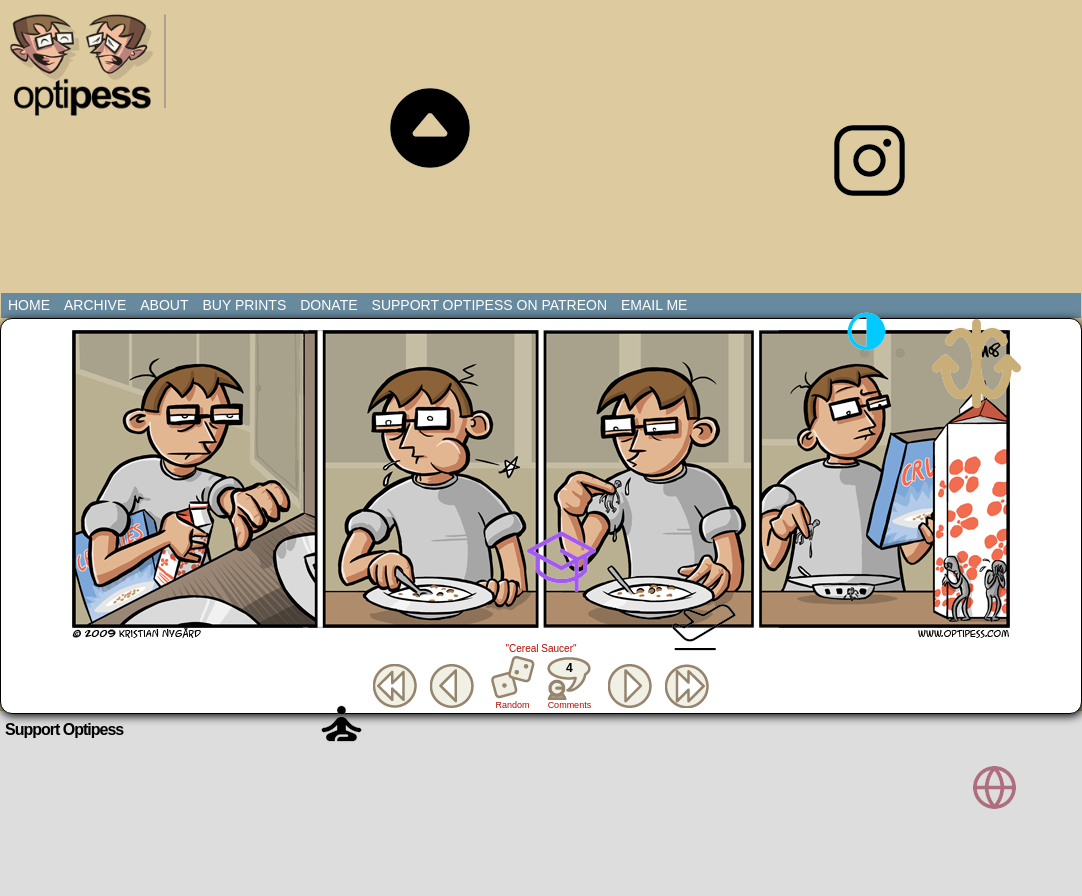  What do you see at coordinates (994, 787) in the screenshot?
I see `switch to a different language or region` at bounding box center [994, 787].